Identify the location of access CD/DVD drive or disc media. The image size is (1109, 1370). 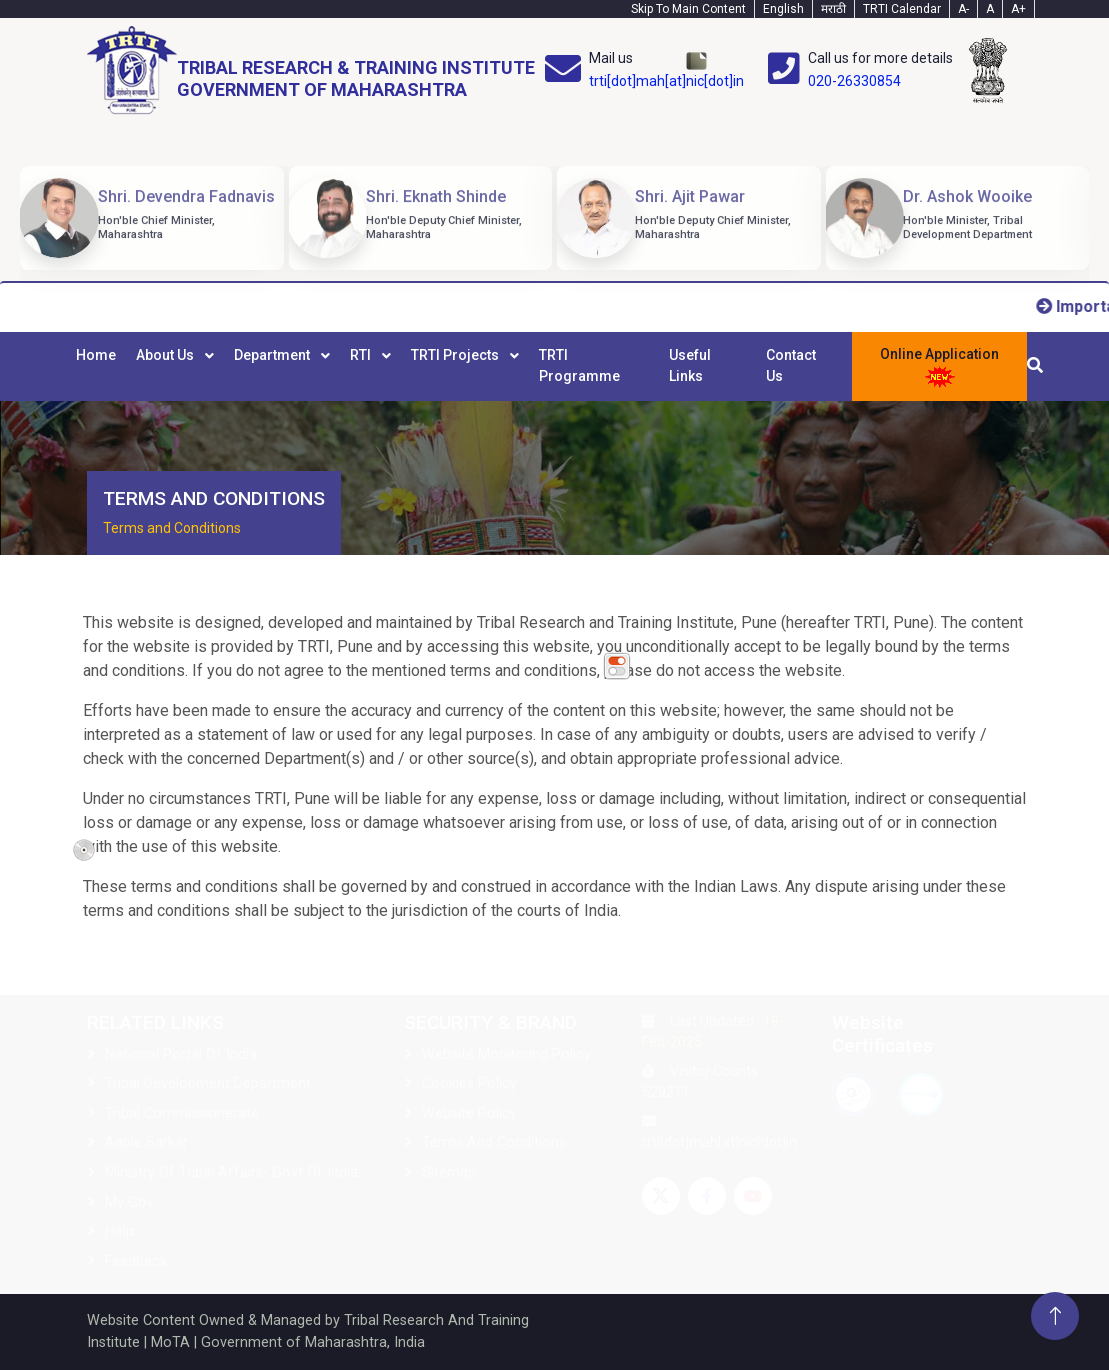
(84, 850).